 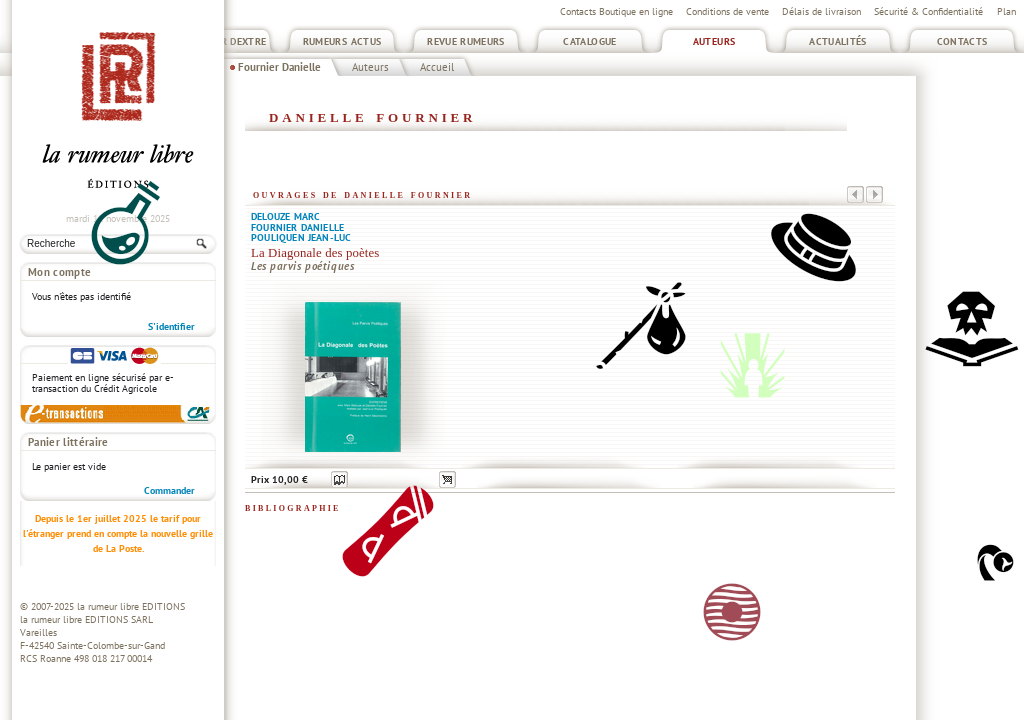 What do you see at coordinates (639, 324) in the screenshot?
I see `travel or journey-related game feature` at bounding box center [639, 324].